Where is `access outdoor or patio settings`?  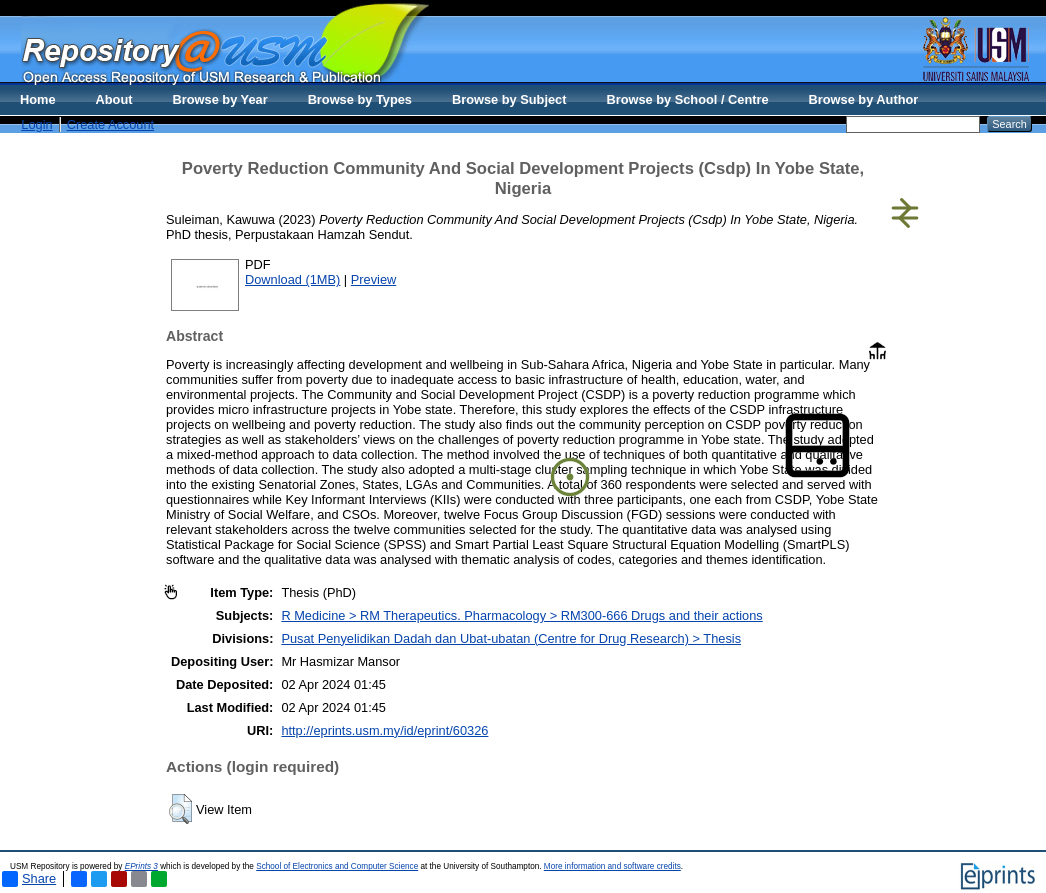 access outdoor or patio settings is located at coordinates (877, 350).